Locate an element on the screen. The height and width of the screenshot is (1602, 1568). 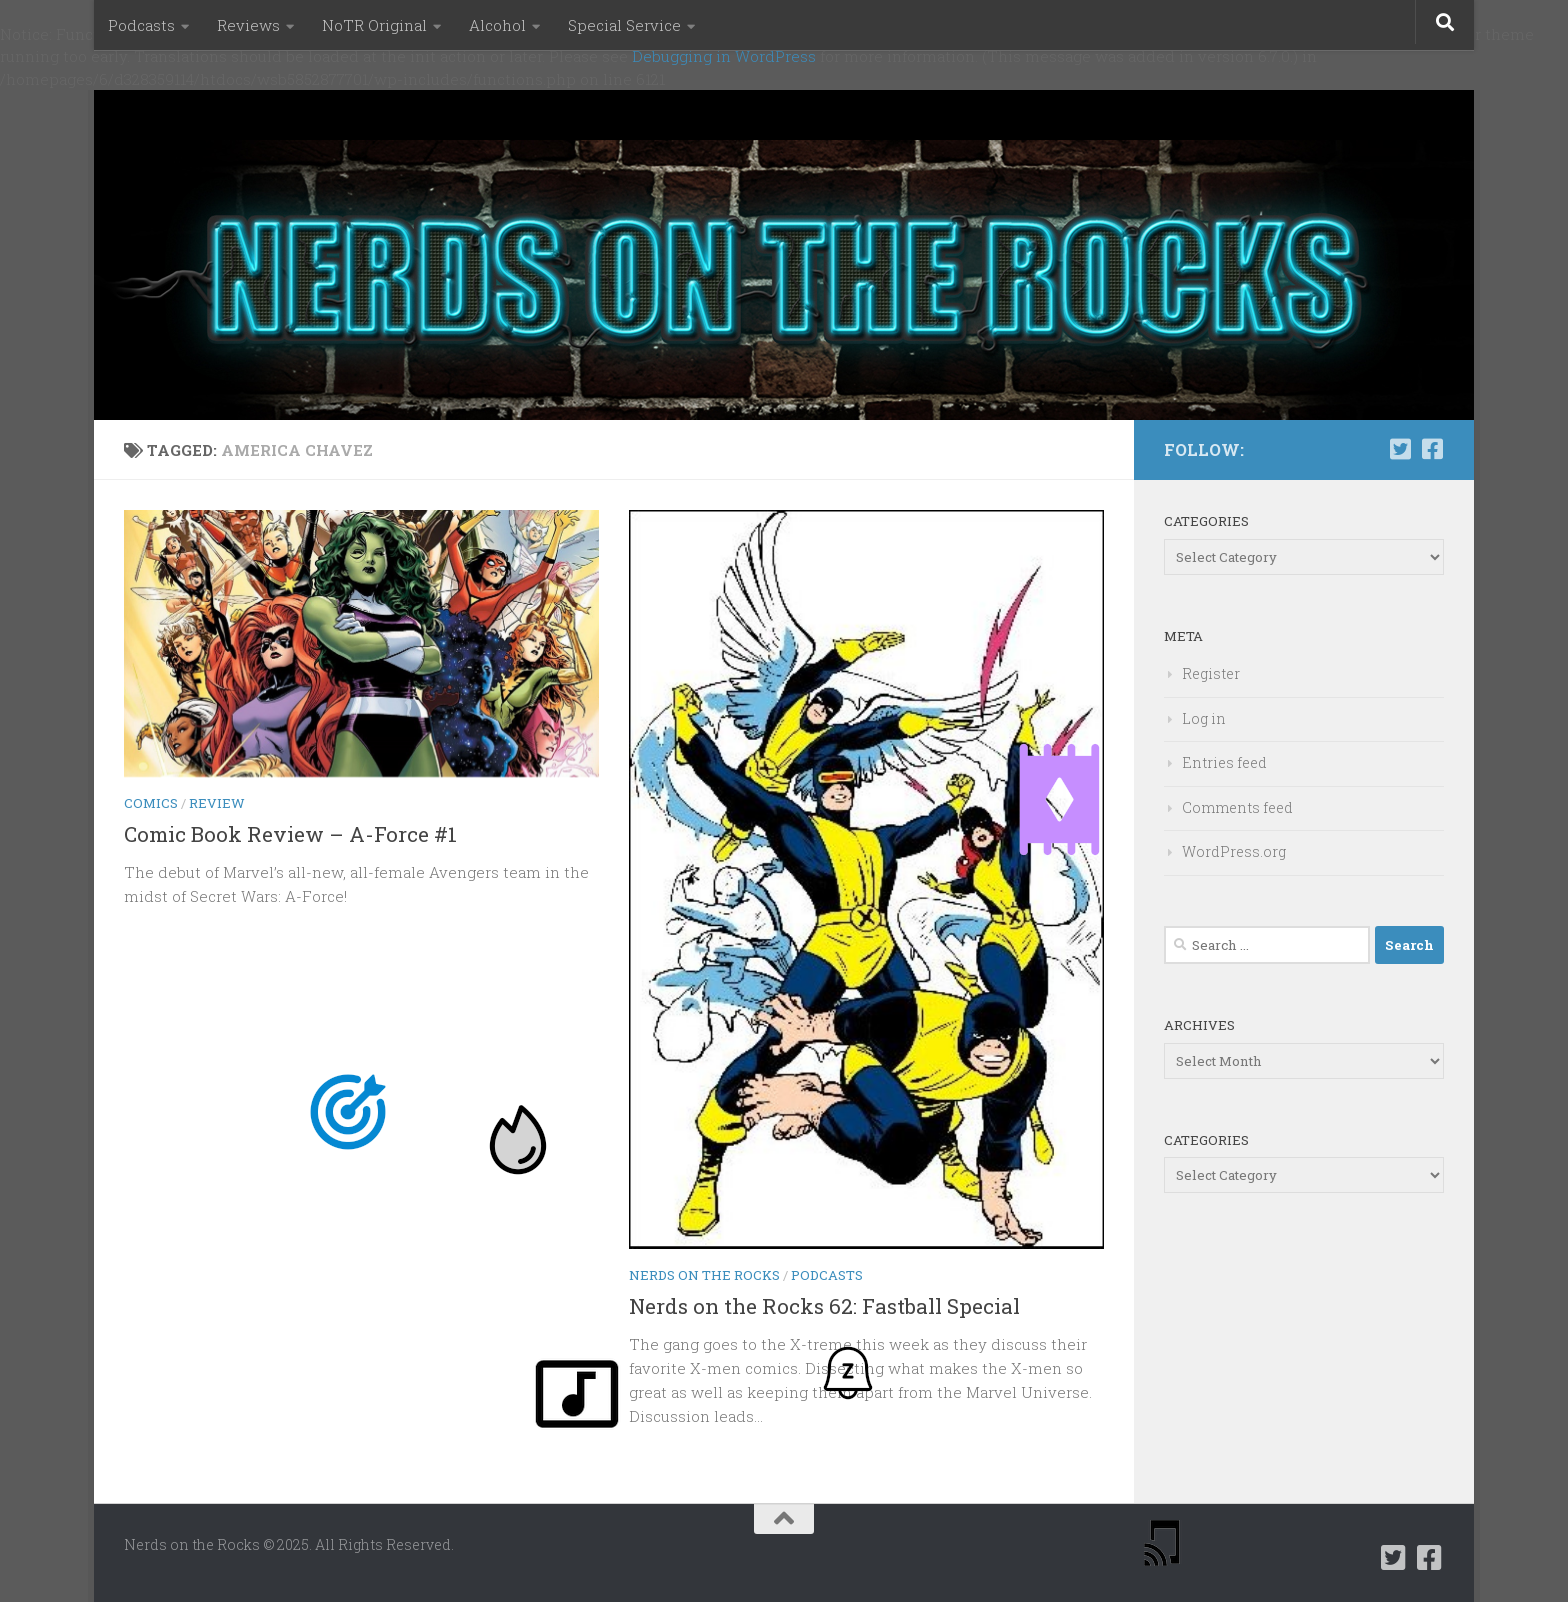
tap to connect device via NFC or wireless is located at coordinates (1165, 1543).